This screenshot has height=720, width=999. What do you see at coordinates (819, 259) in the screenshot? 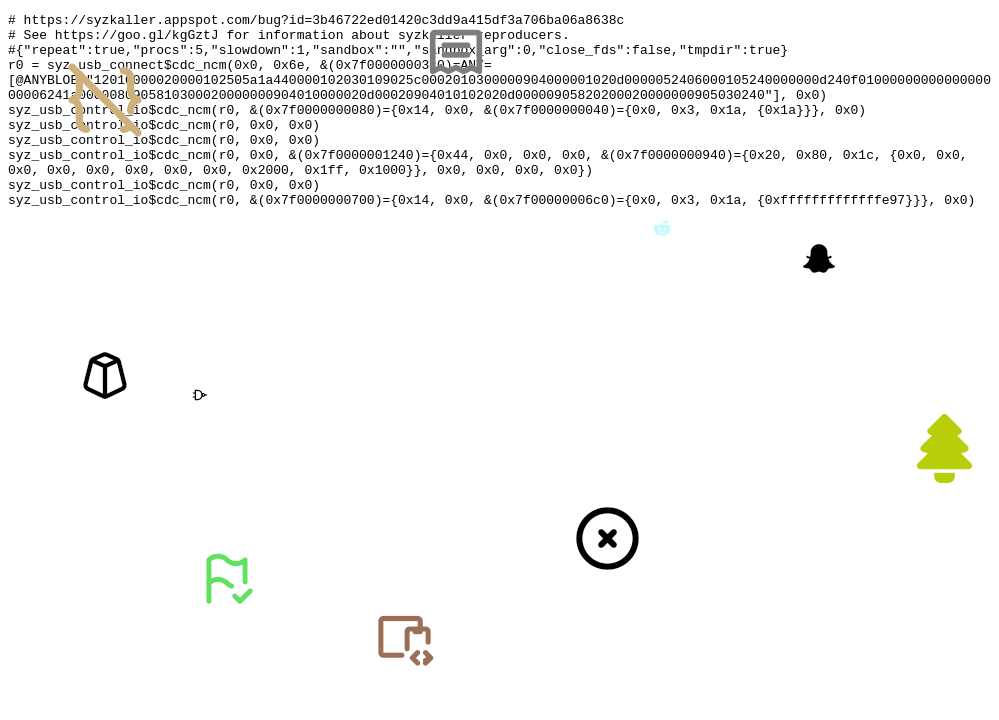
I see `open Snapchat app` at bounding box center [819, 259].